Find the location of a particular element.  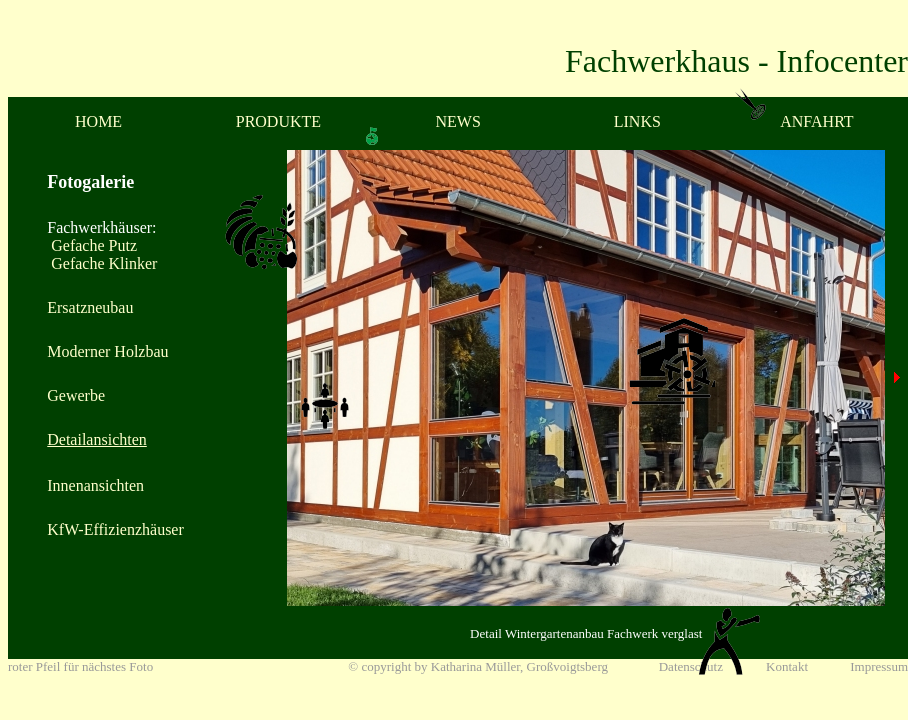

perform a punch attack in a fighting game is located at coordinates (732, 640).